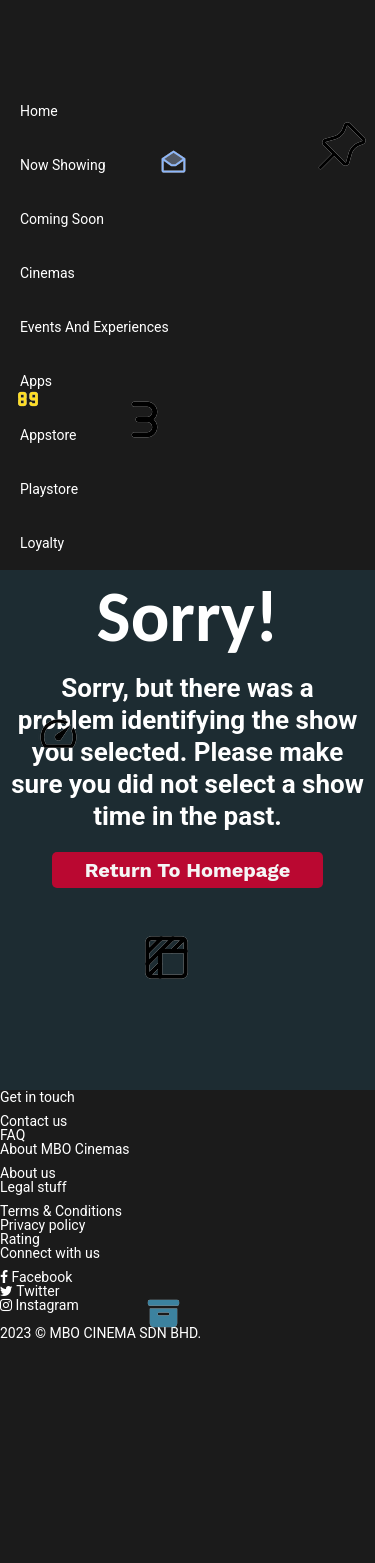 The image size is (375, 1563). I want to click on displays the number 89 as a count or badge indicator, so click(28, 399).